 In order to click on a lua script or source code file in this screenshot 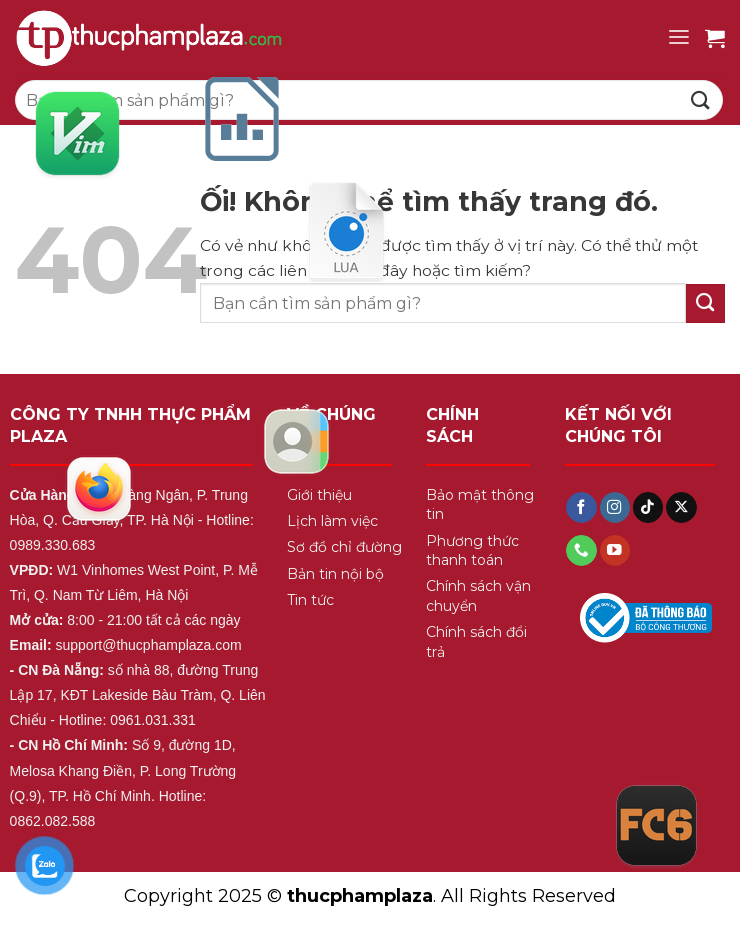, I will do `click(346, 232)`.